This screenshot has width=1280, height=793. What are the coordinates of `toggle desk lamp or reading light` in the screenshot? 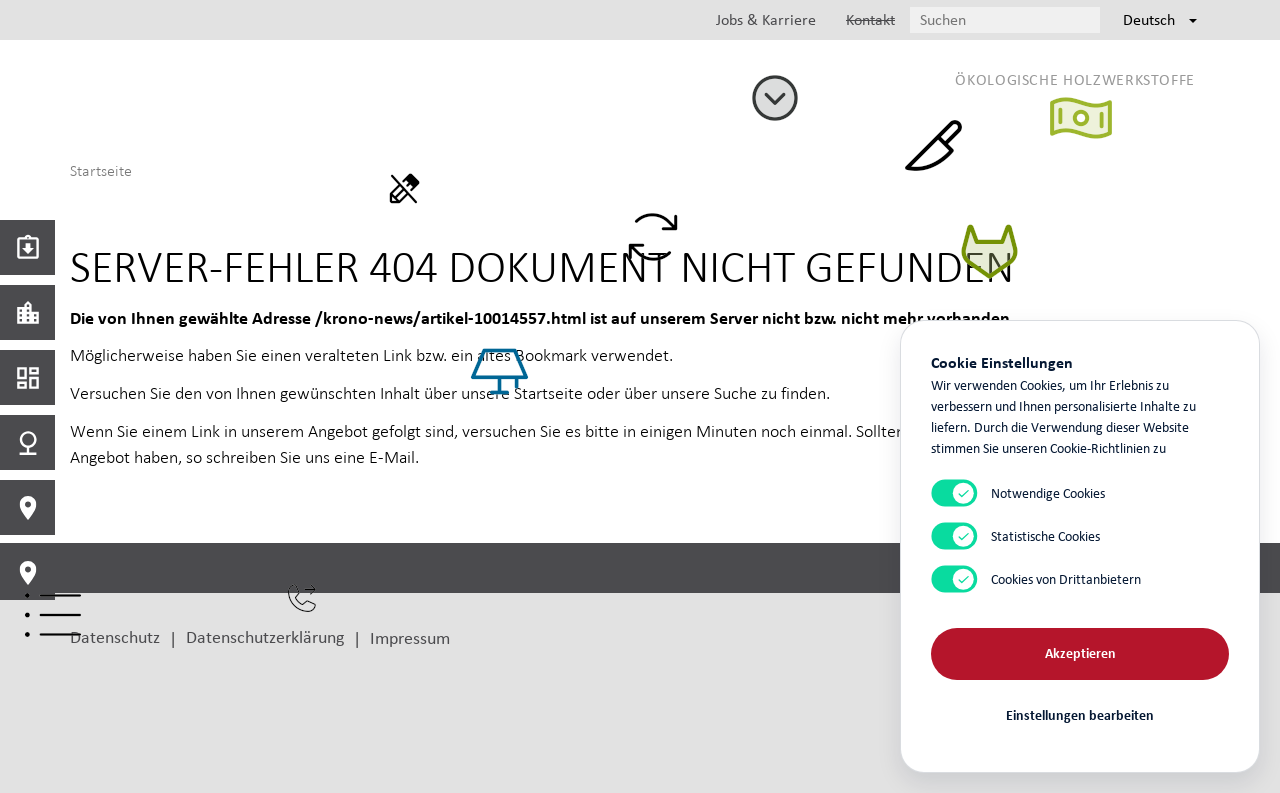 It's located at (499, 371).